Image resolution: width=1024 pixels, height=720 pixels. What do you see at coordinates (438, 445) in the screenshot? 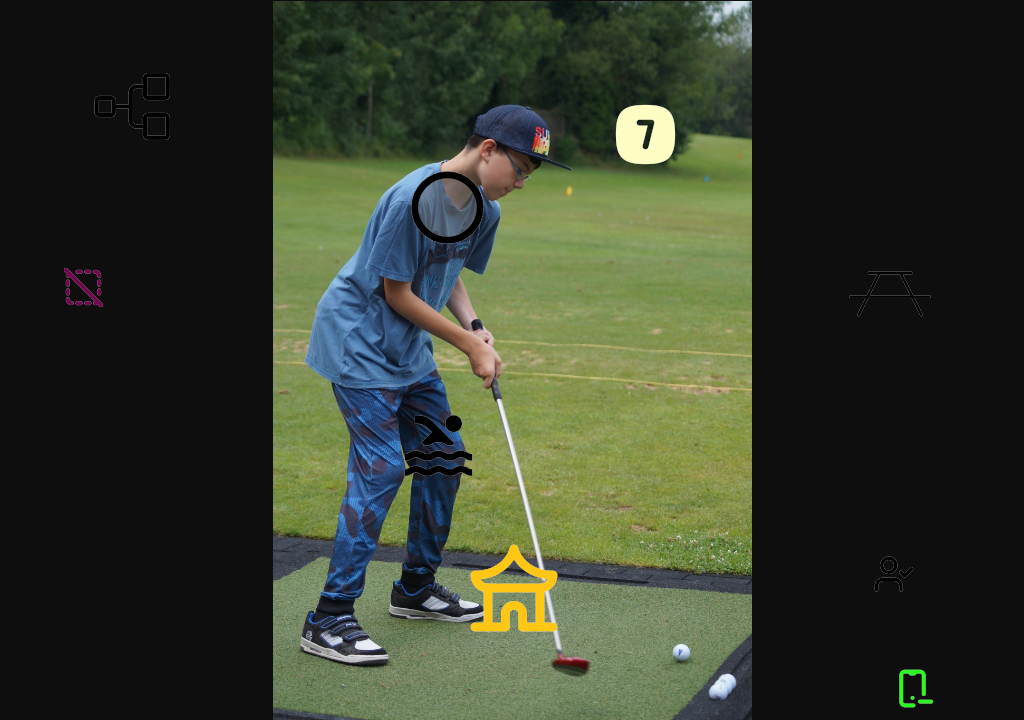
I see `indicates swimming pool amenity available` at bounding box center [438, 445].